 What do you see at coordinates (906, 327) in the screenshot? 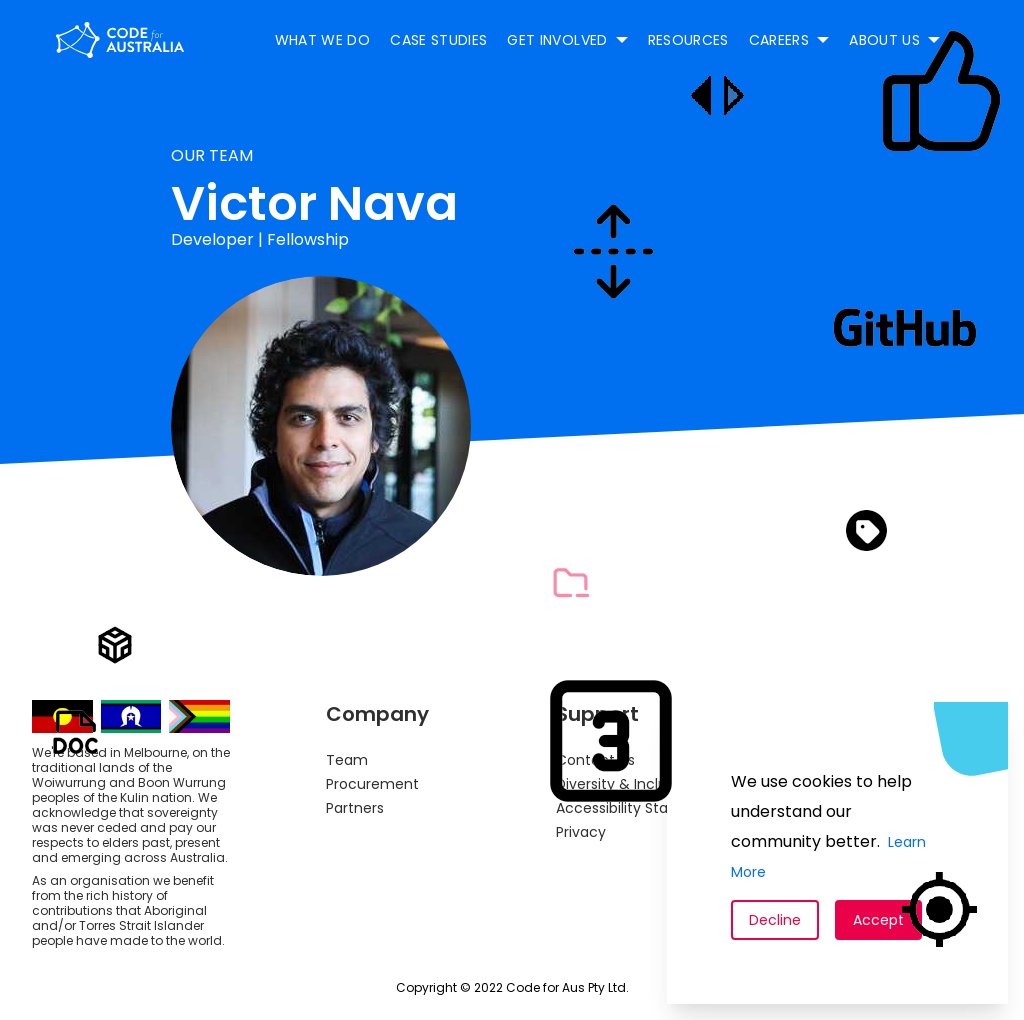
I see `link to GitHub repository` at bounding box center [906, 327].